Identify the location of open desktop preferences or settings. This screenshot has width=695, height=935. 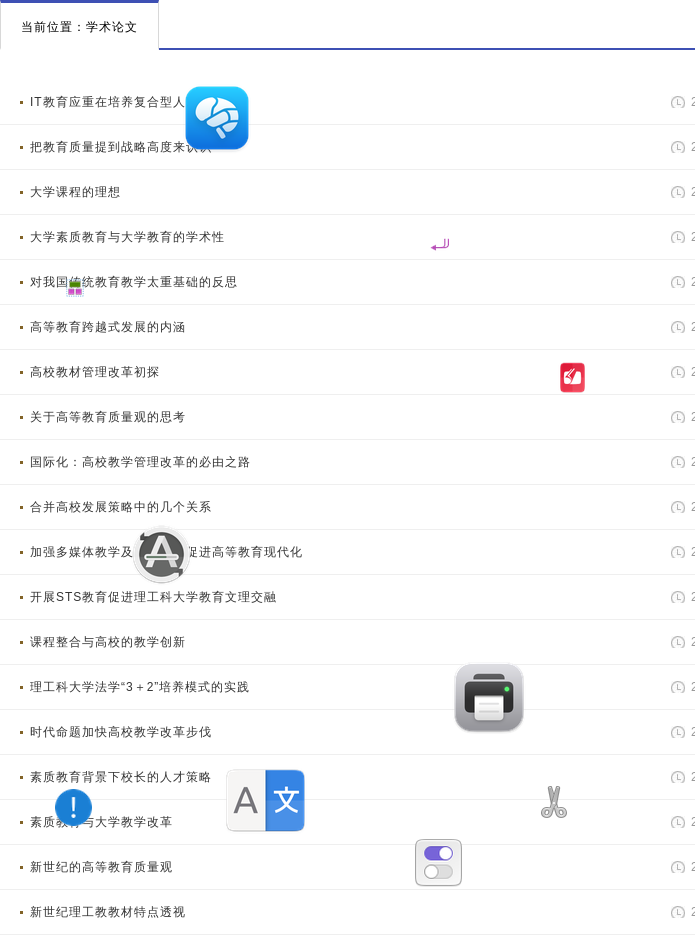
(438, 862).